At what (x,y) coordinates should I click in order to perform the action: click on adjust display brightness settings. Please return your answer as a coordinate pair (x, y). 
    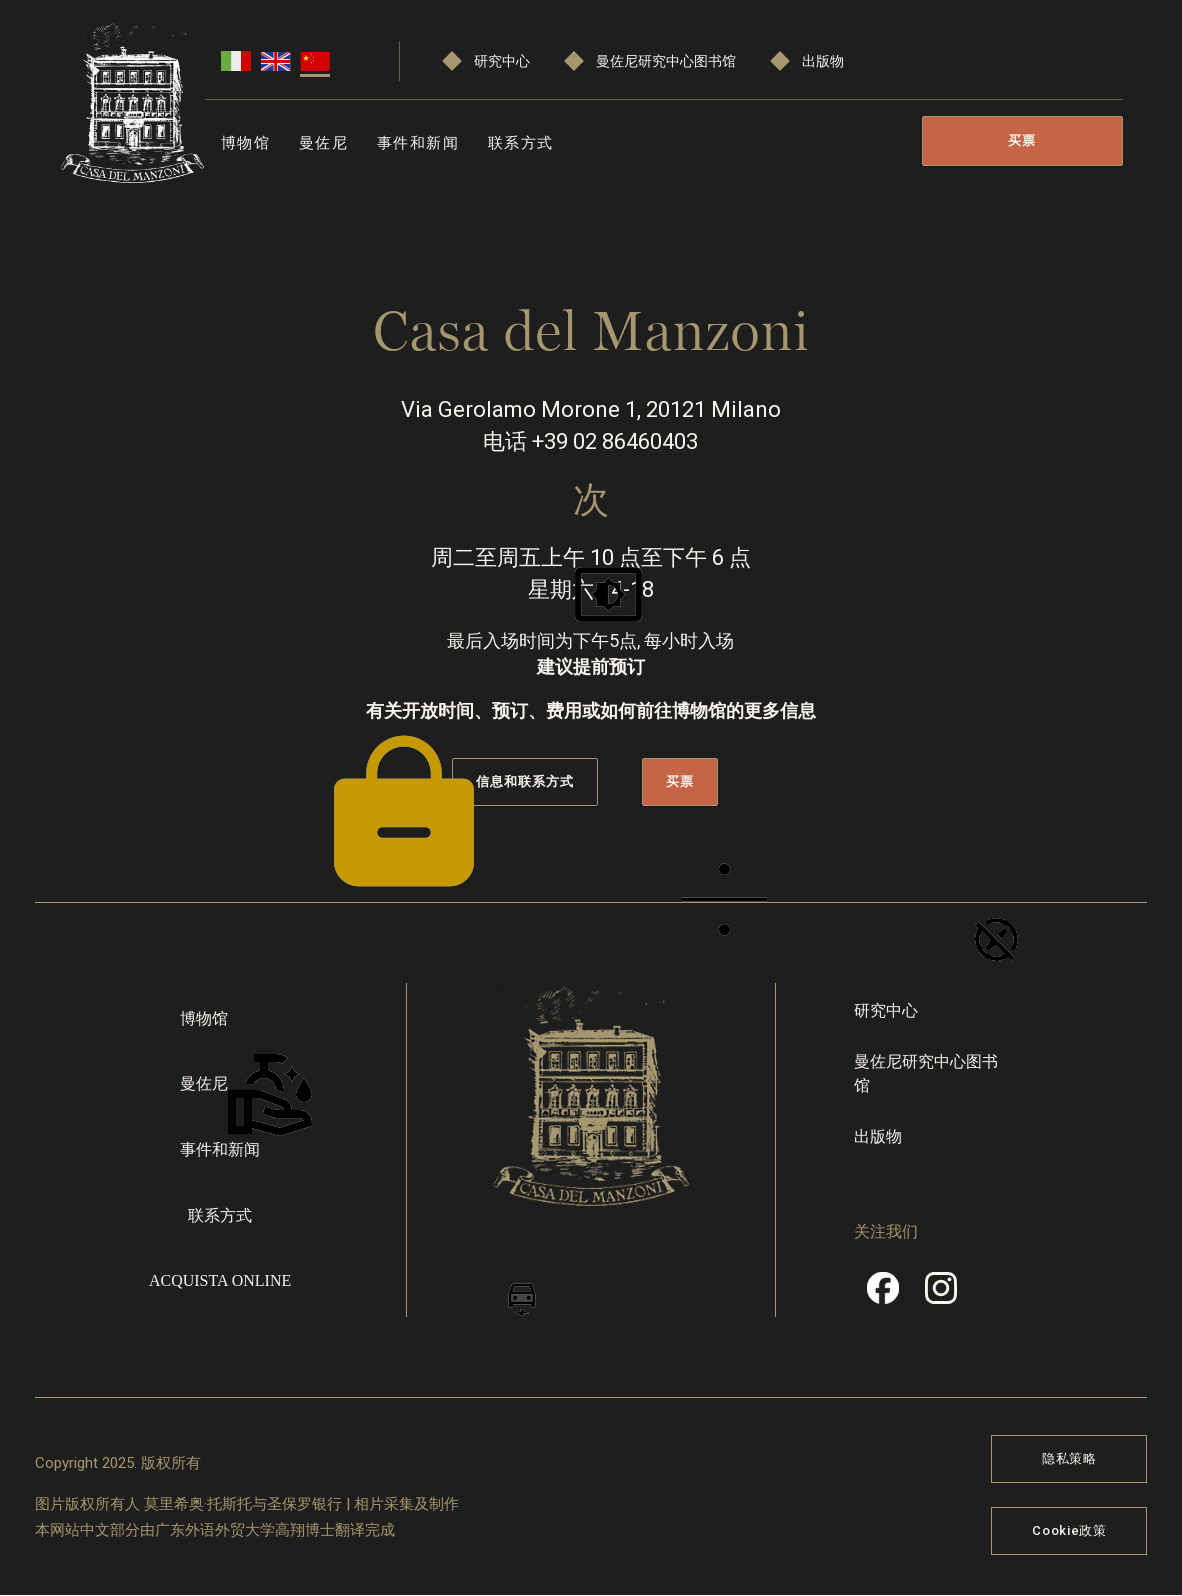
    Looking at the image, I should click on (608, 594).